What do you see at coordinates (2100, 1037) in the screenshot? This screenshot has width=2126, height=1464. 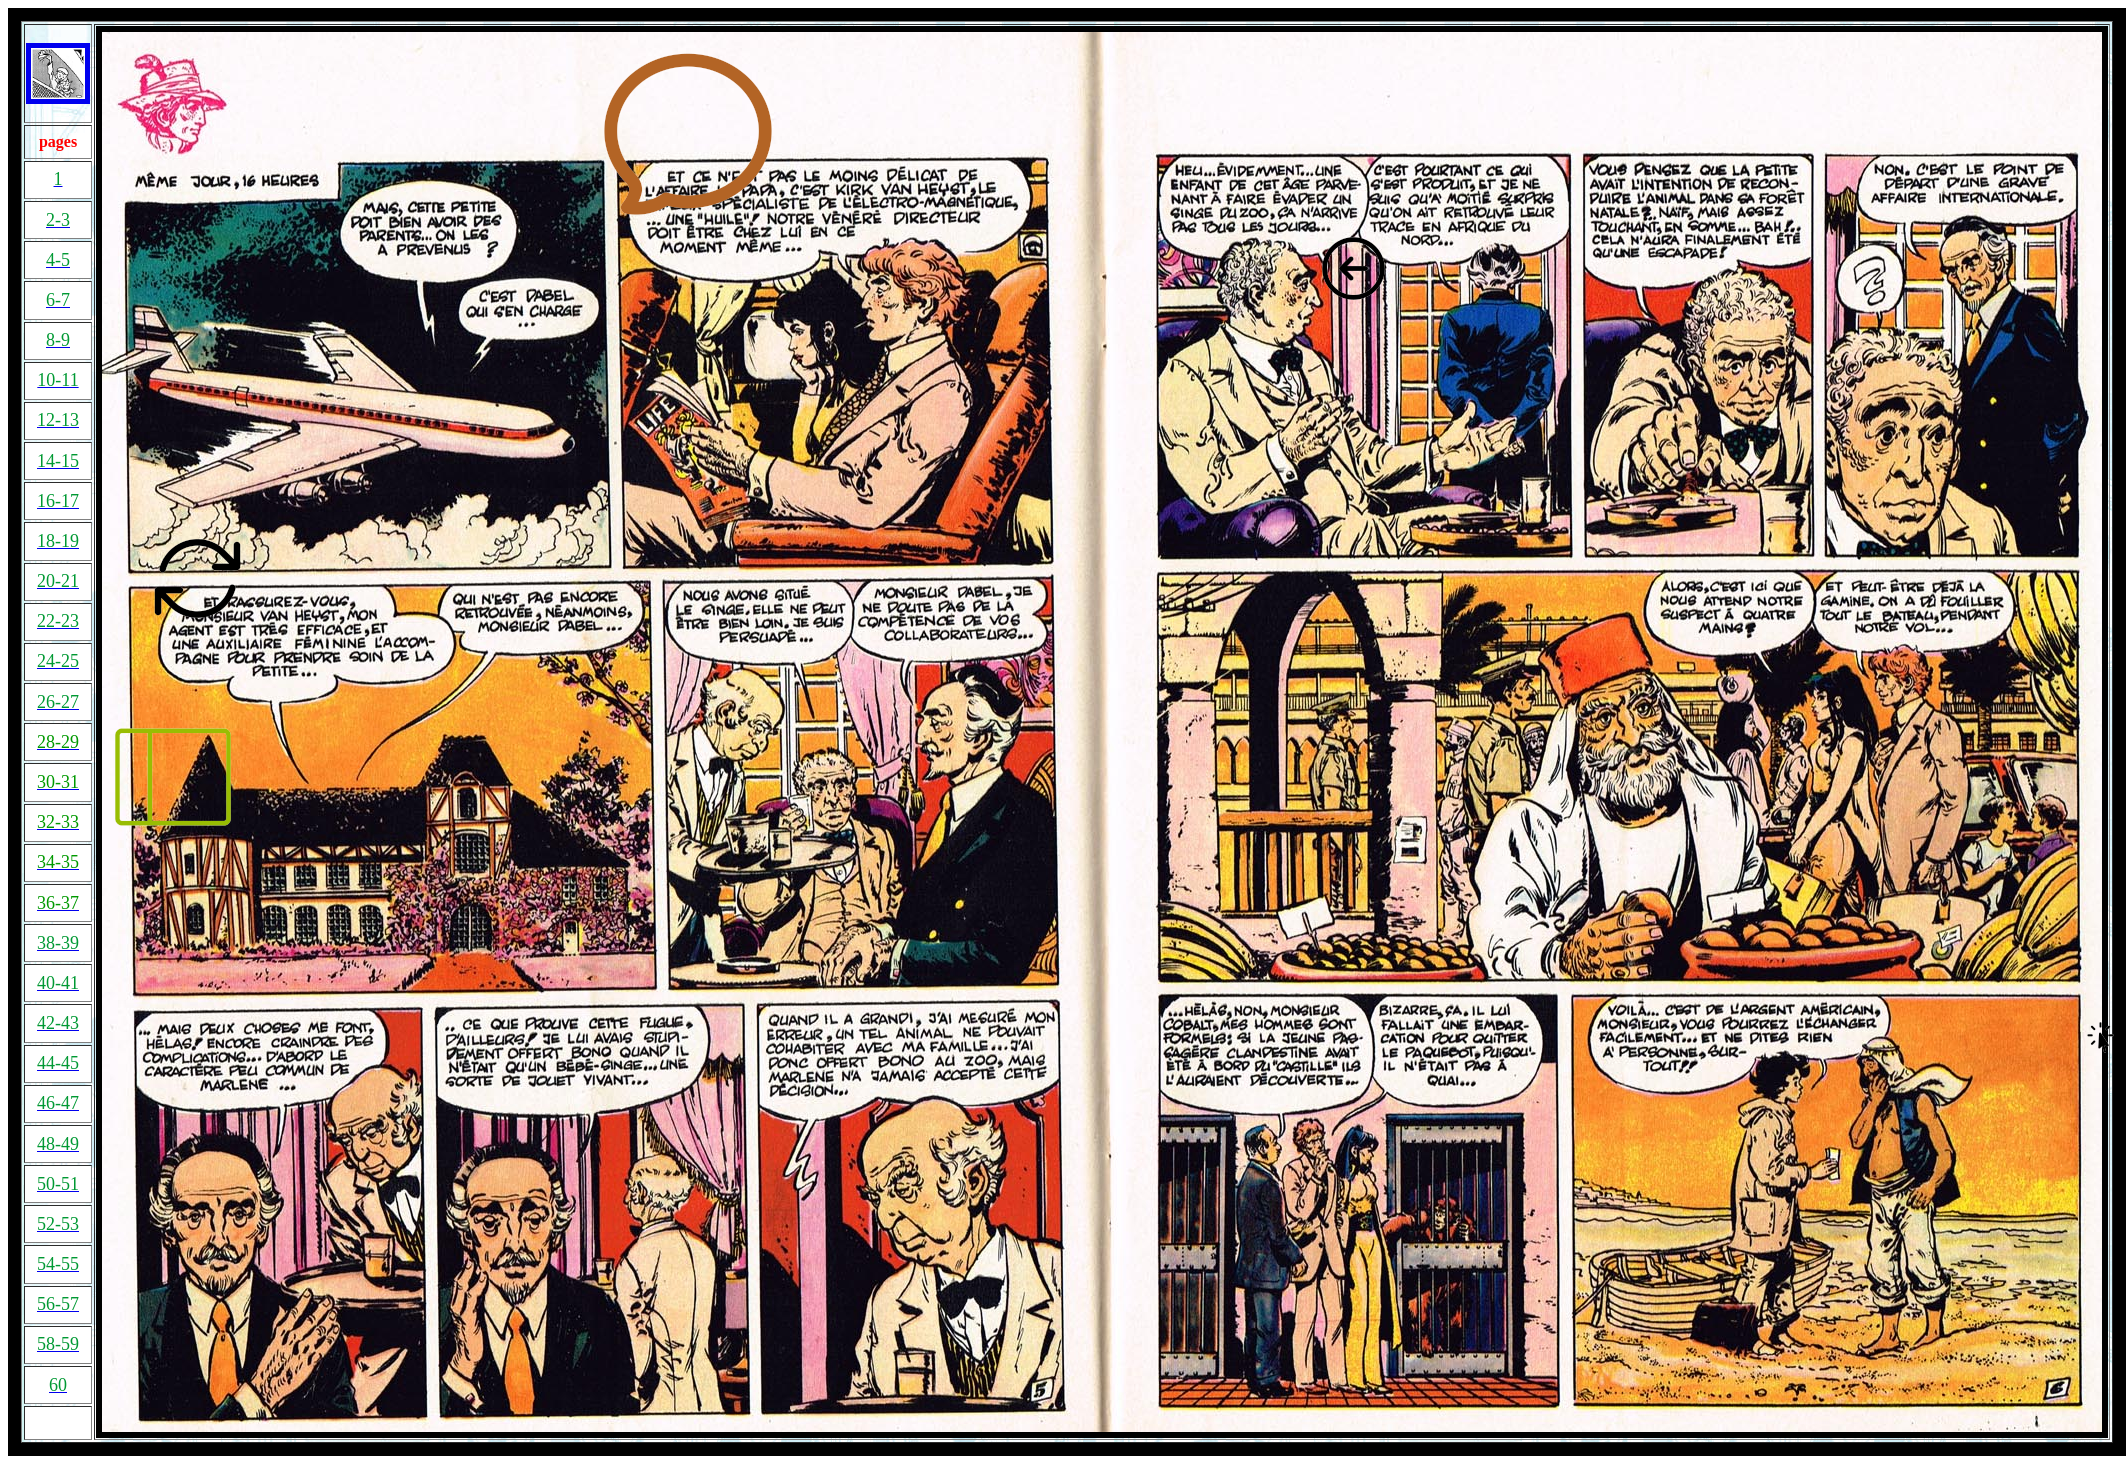 I see `click or tap interaction indicator` at bounding box center [2100, 1037].